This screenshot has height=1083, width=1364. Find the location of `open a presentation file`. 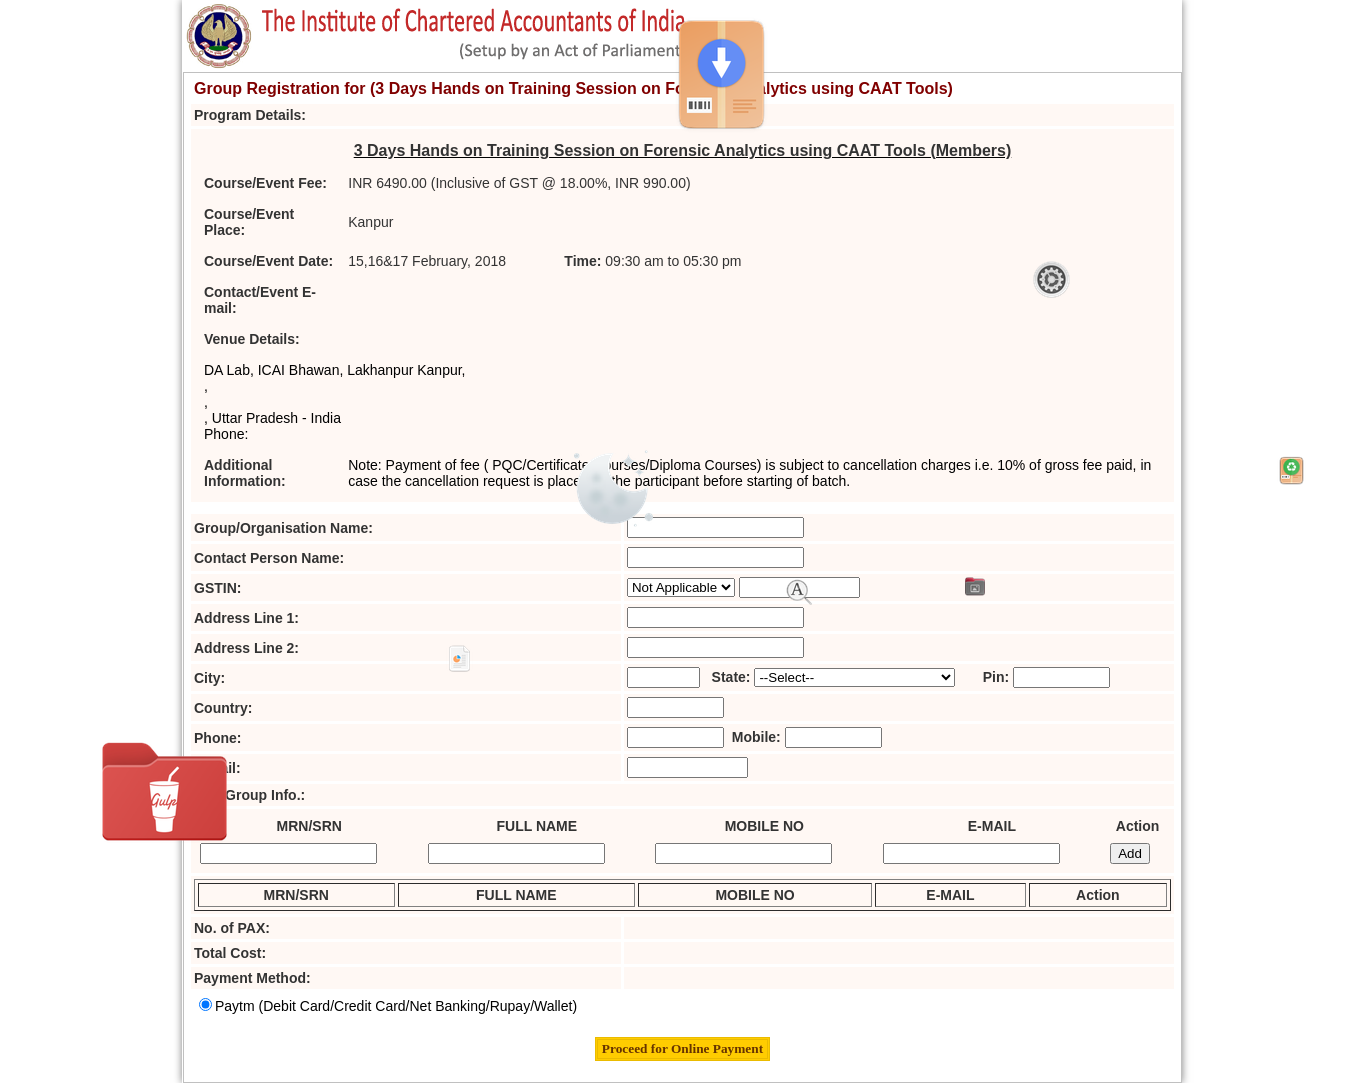

open a presentation file is located at coordinates (459, 658).